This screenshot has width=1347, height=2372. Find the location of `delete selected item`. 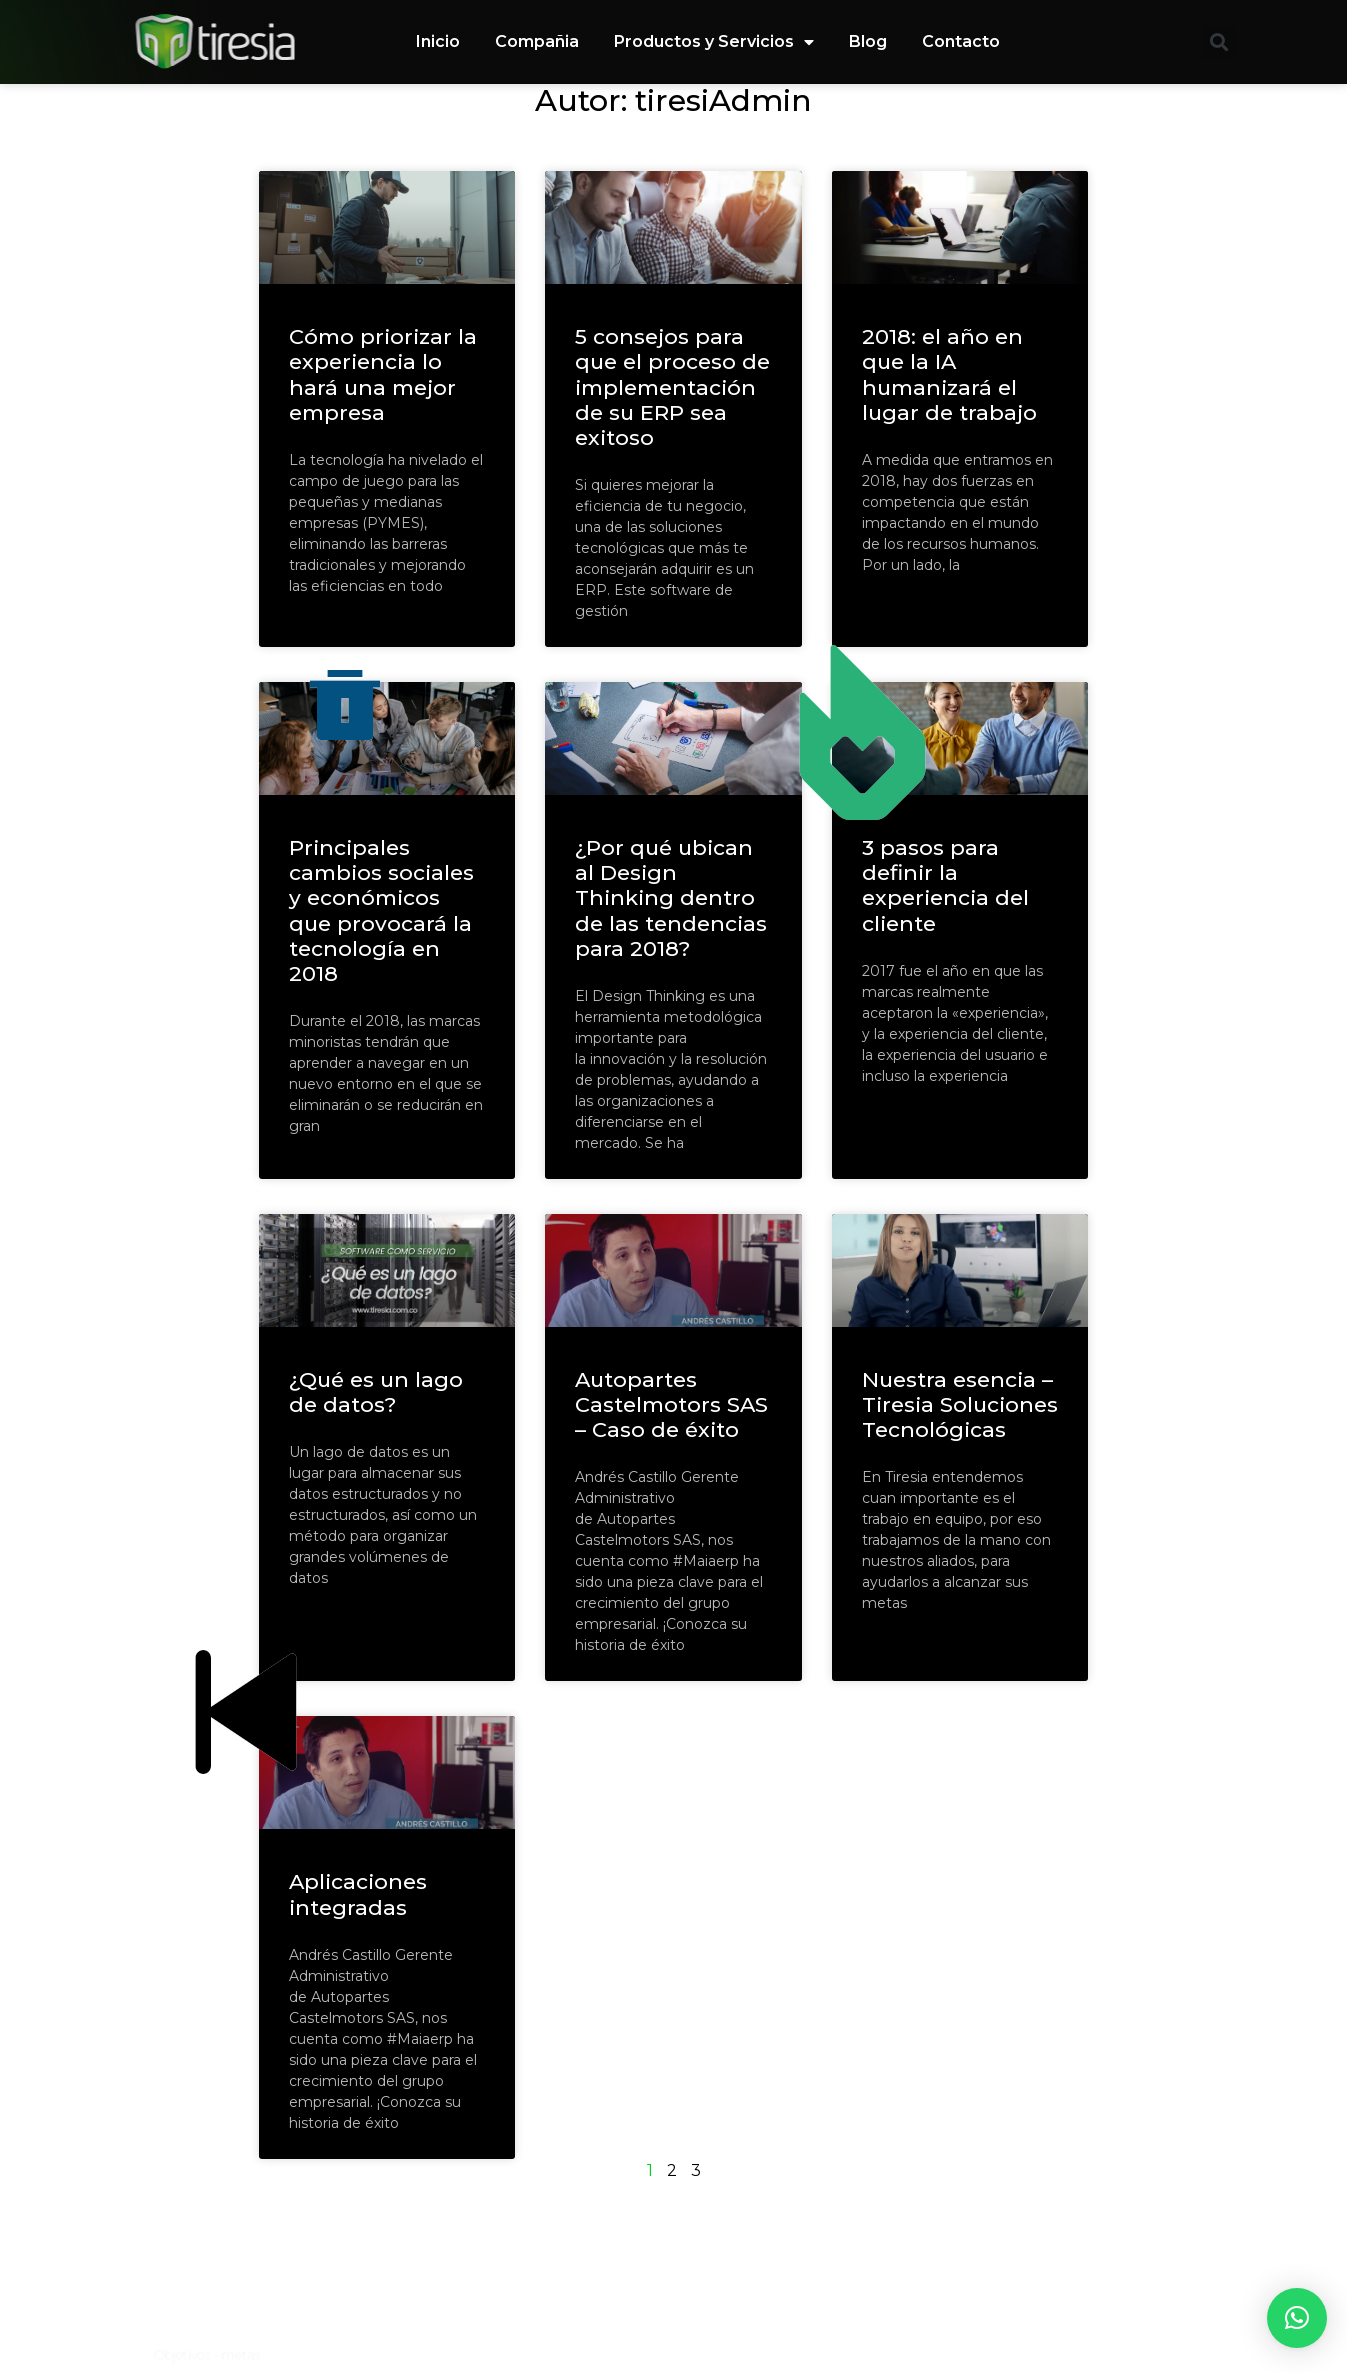

delete selected item is located at coordinates (345, 705).